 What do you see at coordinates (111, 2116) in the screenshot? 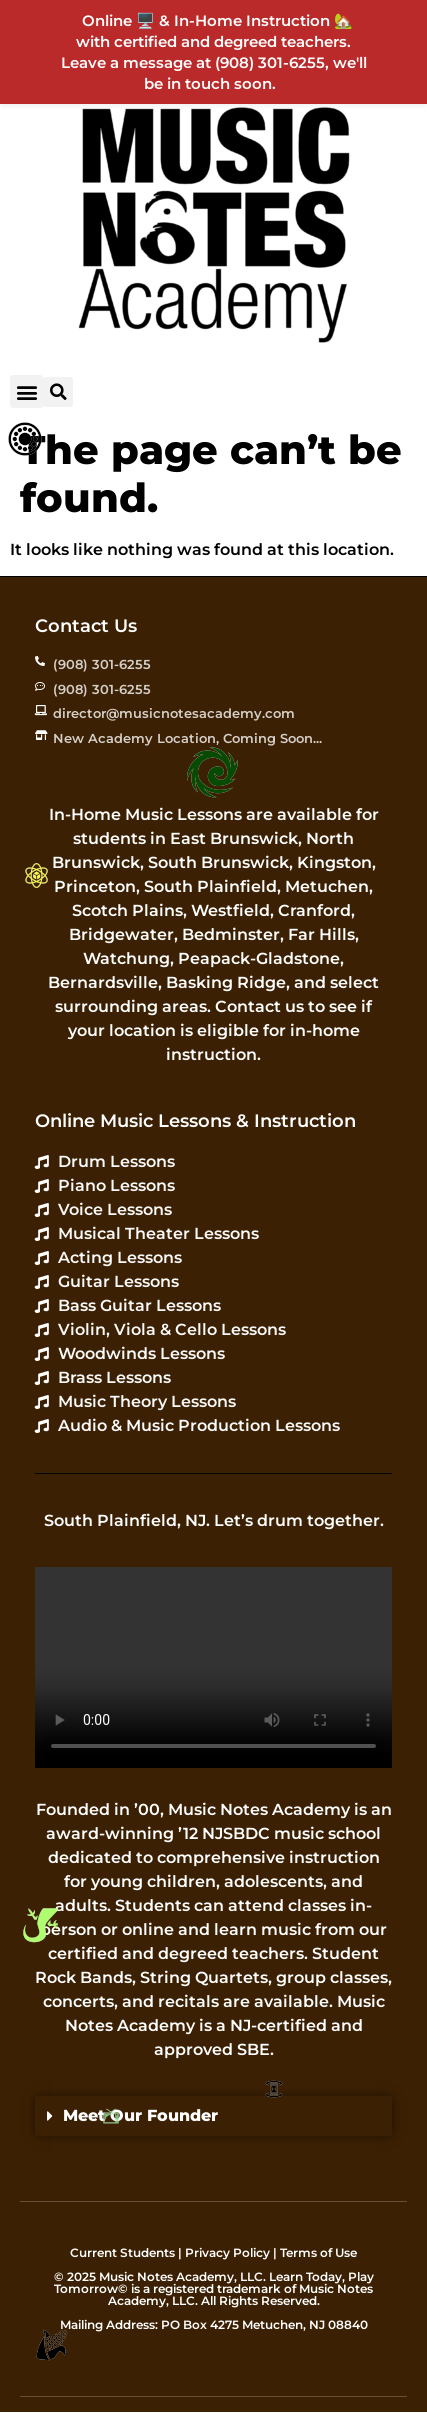
I see `access tv or video streaming features` at bounding box center [111, 2116].